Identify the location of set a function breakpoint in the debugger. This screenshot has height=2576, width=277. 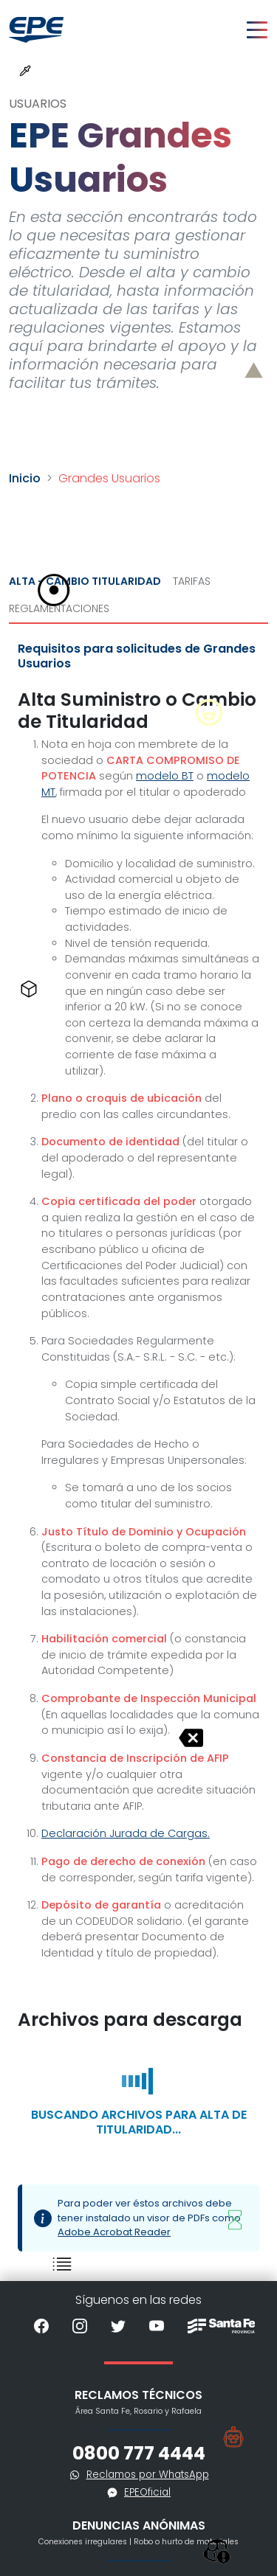
(253, 371).